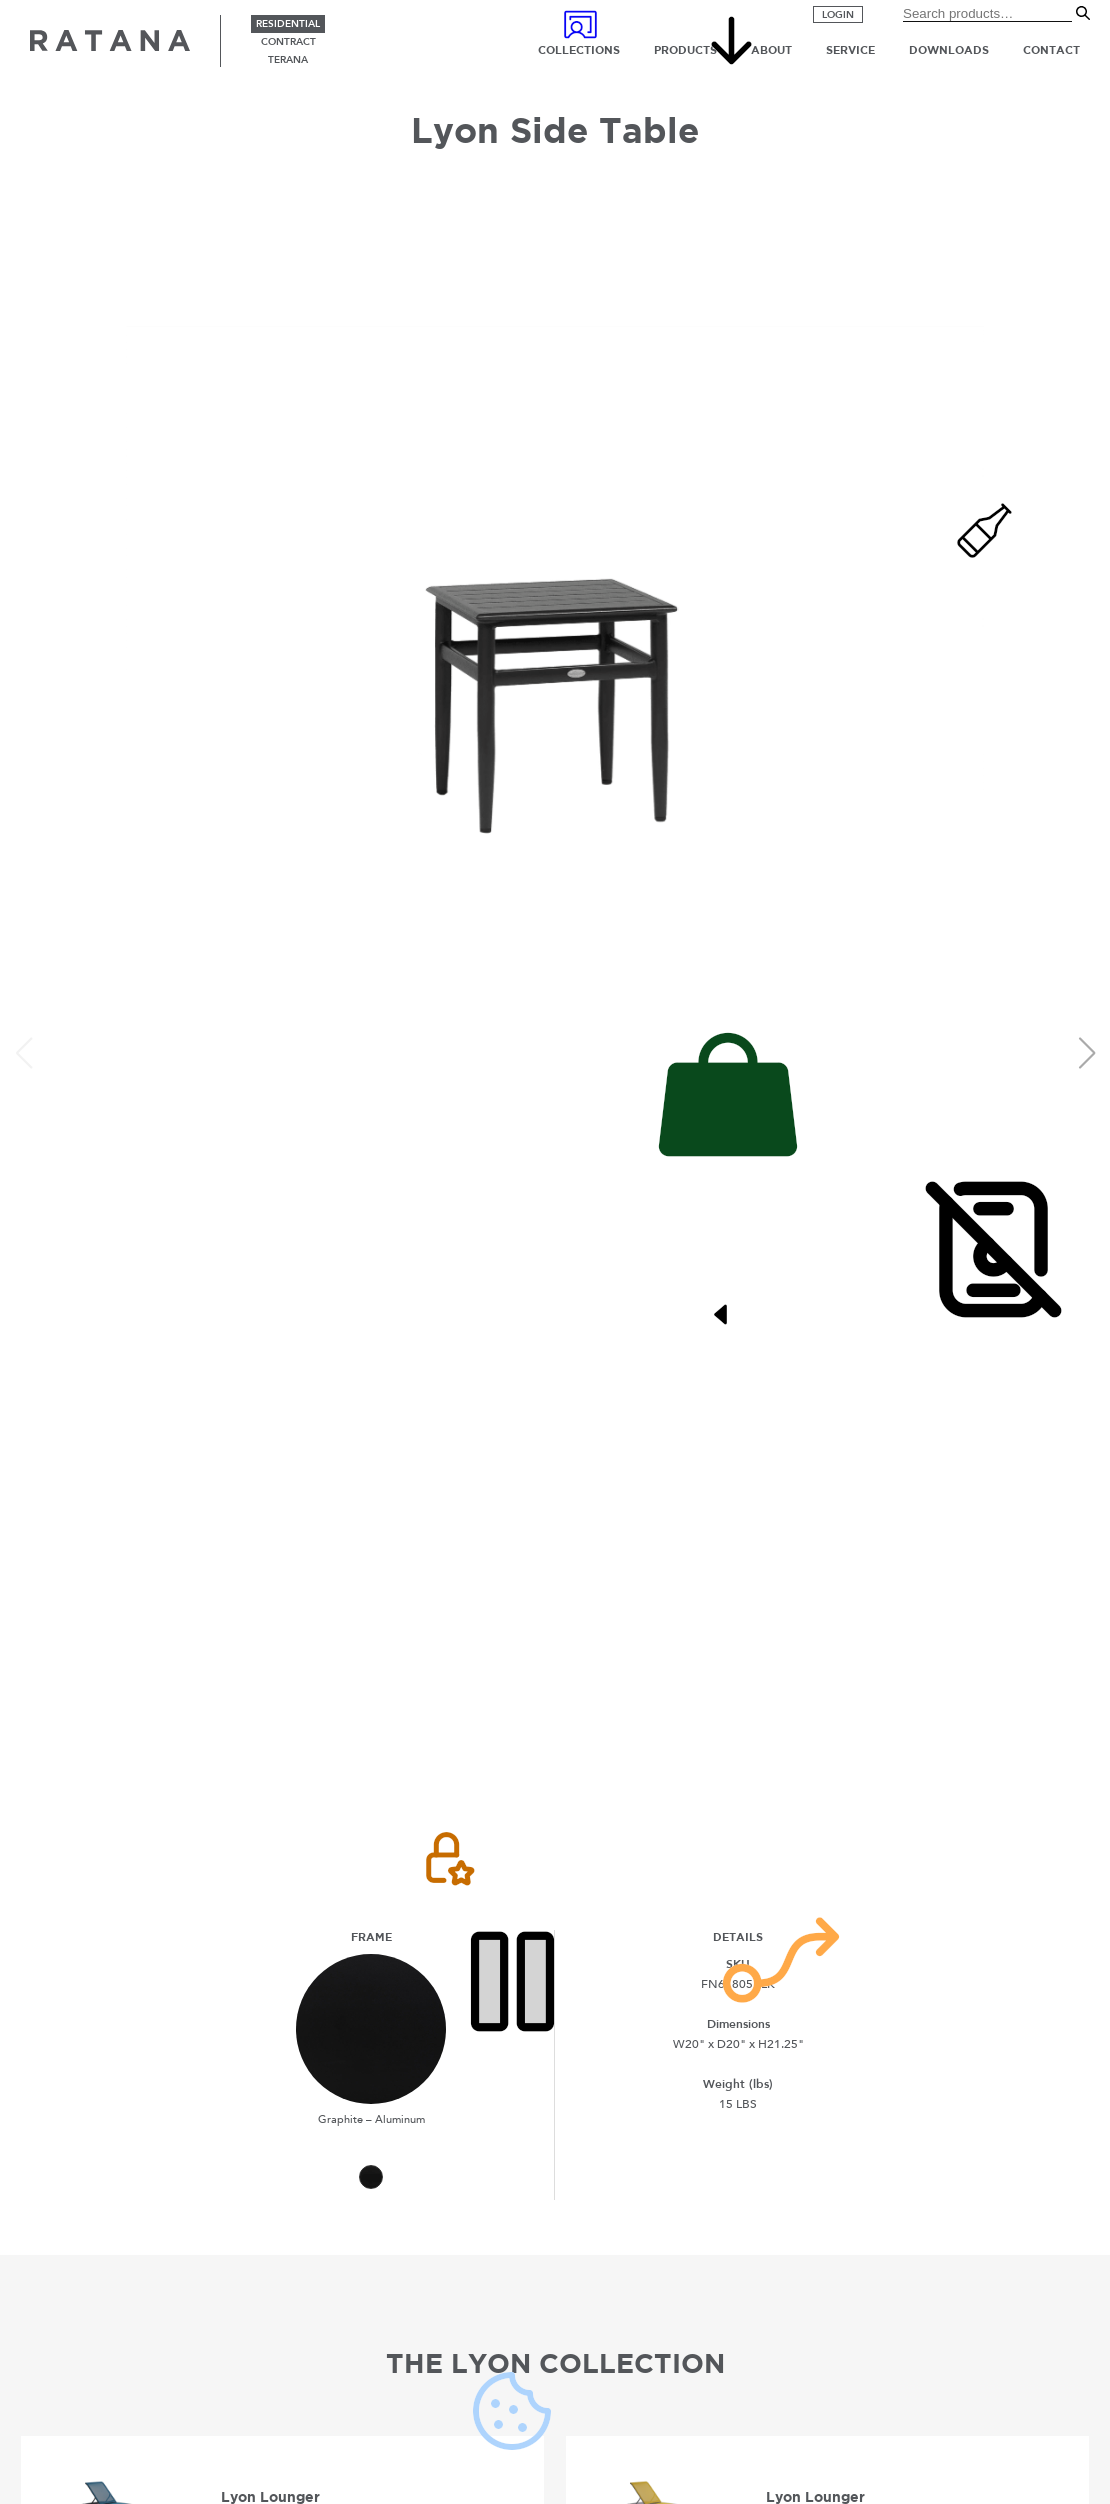 The height and width of the screenshot is (2504, 1110). I want to click on view your shopping bag, so click(728, 1102).